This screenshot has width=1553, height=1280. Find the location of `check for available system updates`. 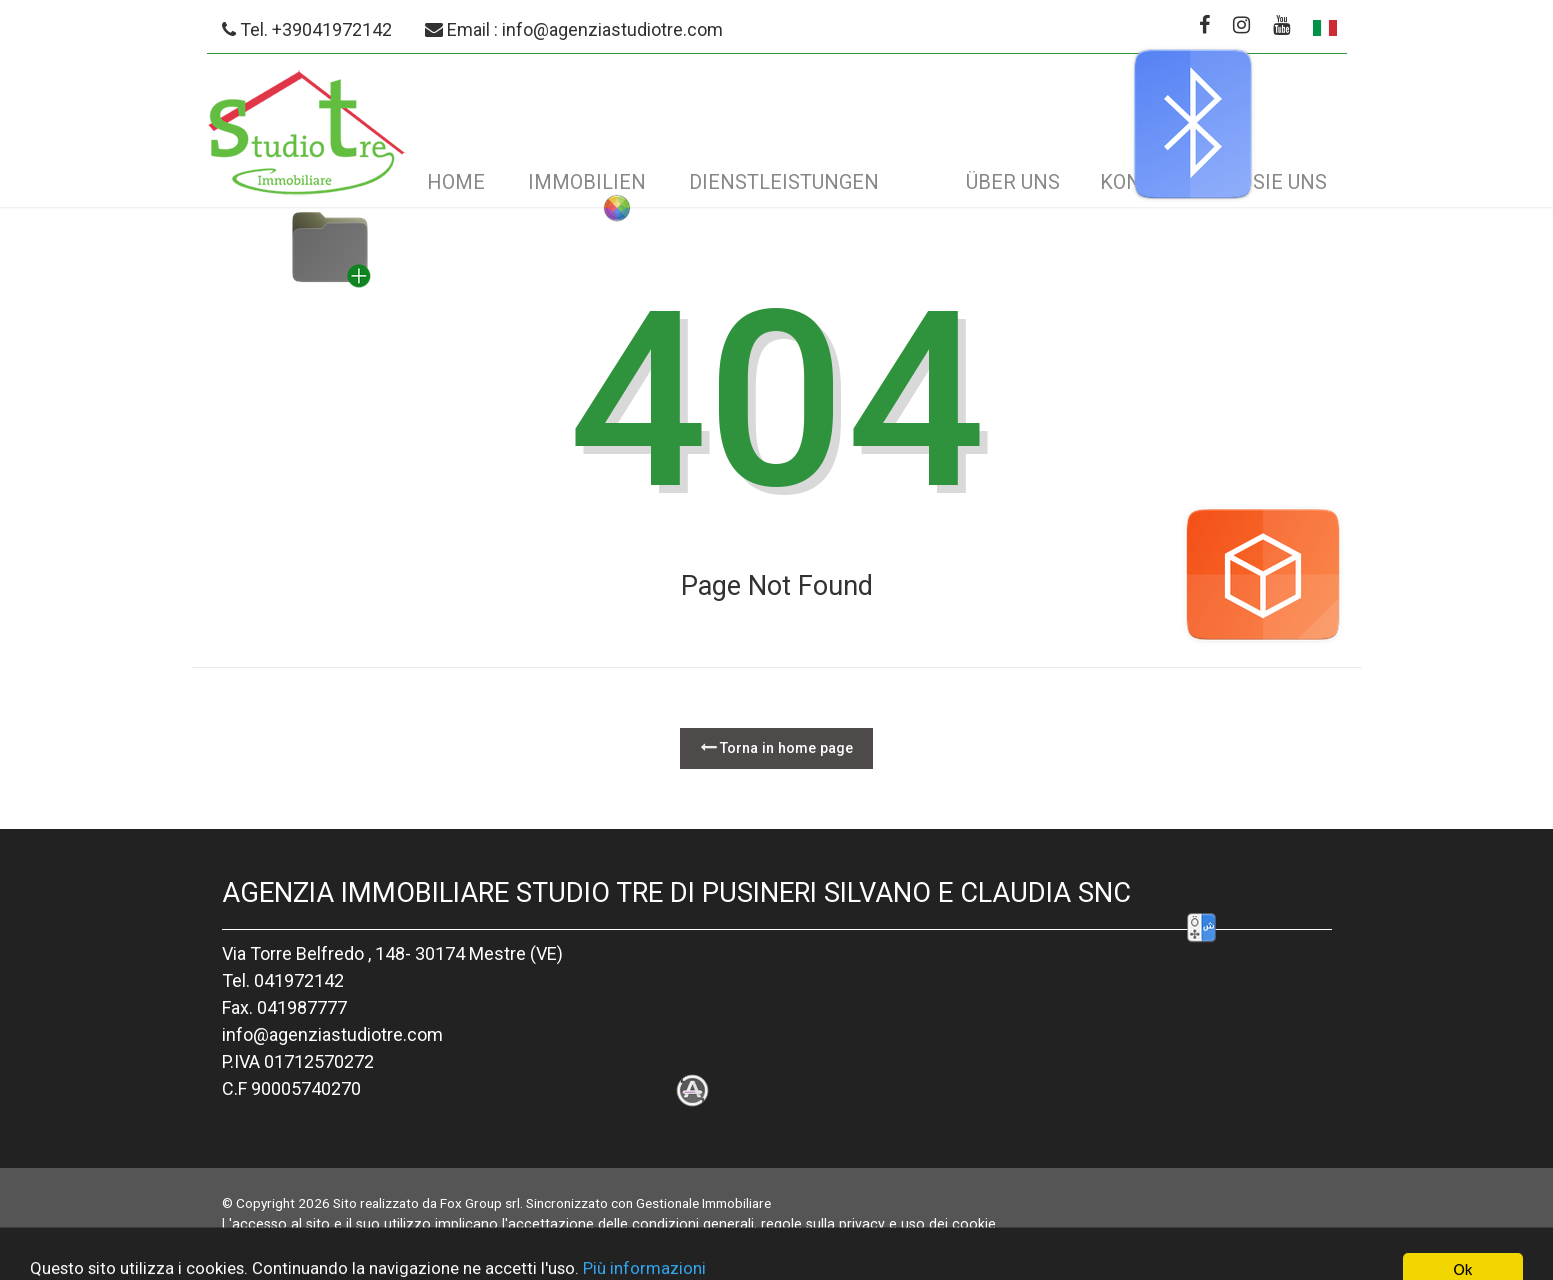

check for available system updates is located at coordinates (692, 1090).